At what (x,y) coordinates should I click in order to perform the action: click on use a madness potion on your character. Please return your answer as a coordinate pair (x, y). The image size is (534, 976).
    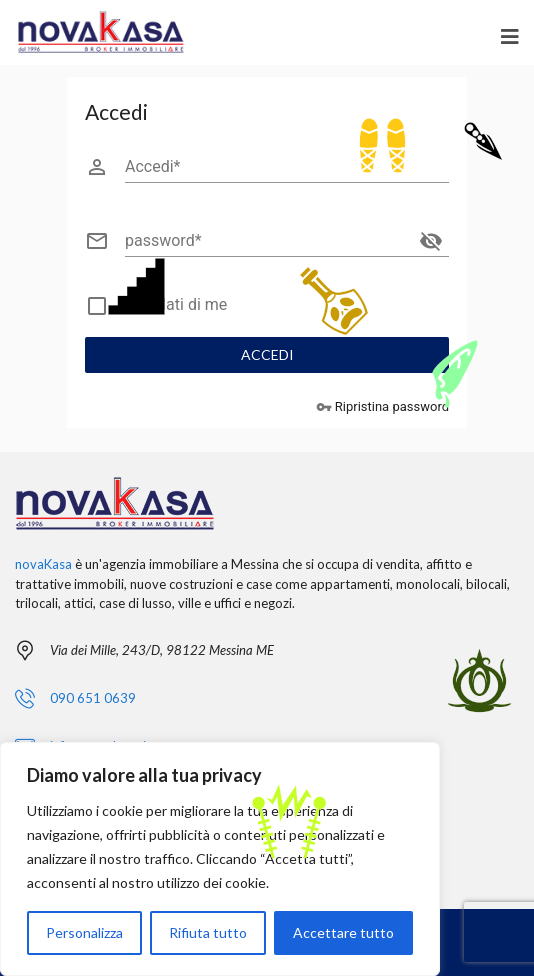
    Looking at the image, I should click on (334, 301).